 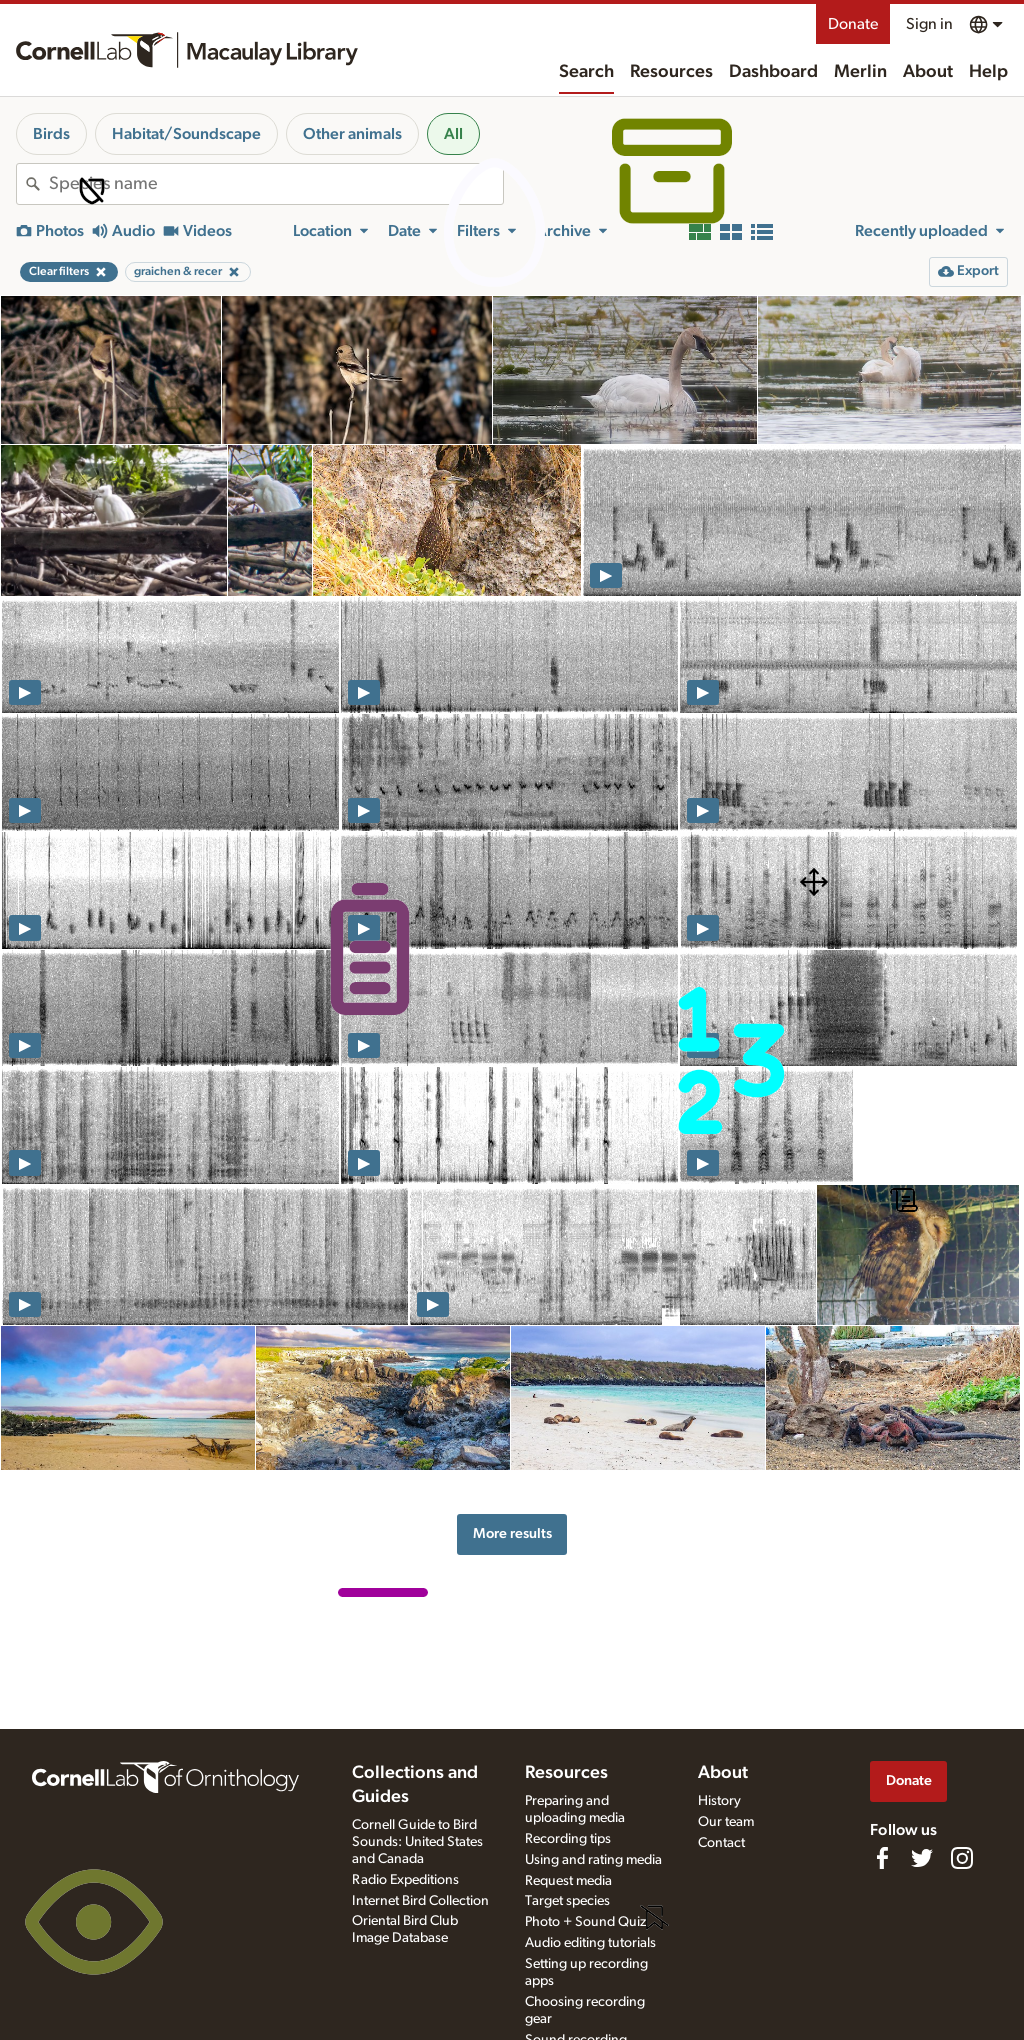 I want to click on archive selected items, so click(x=672, y=171).